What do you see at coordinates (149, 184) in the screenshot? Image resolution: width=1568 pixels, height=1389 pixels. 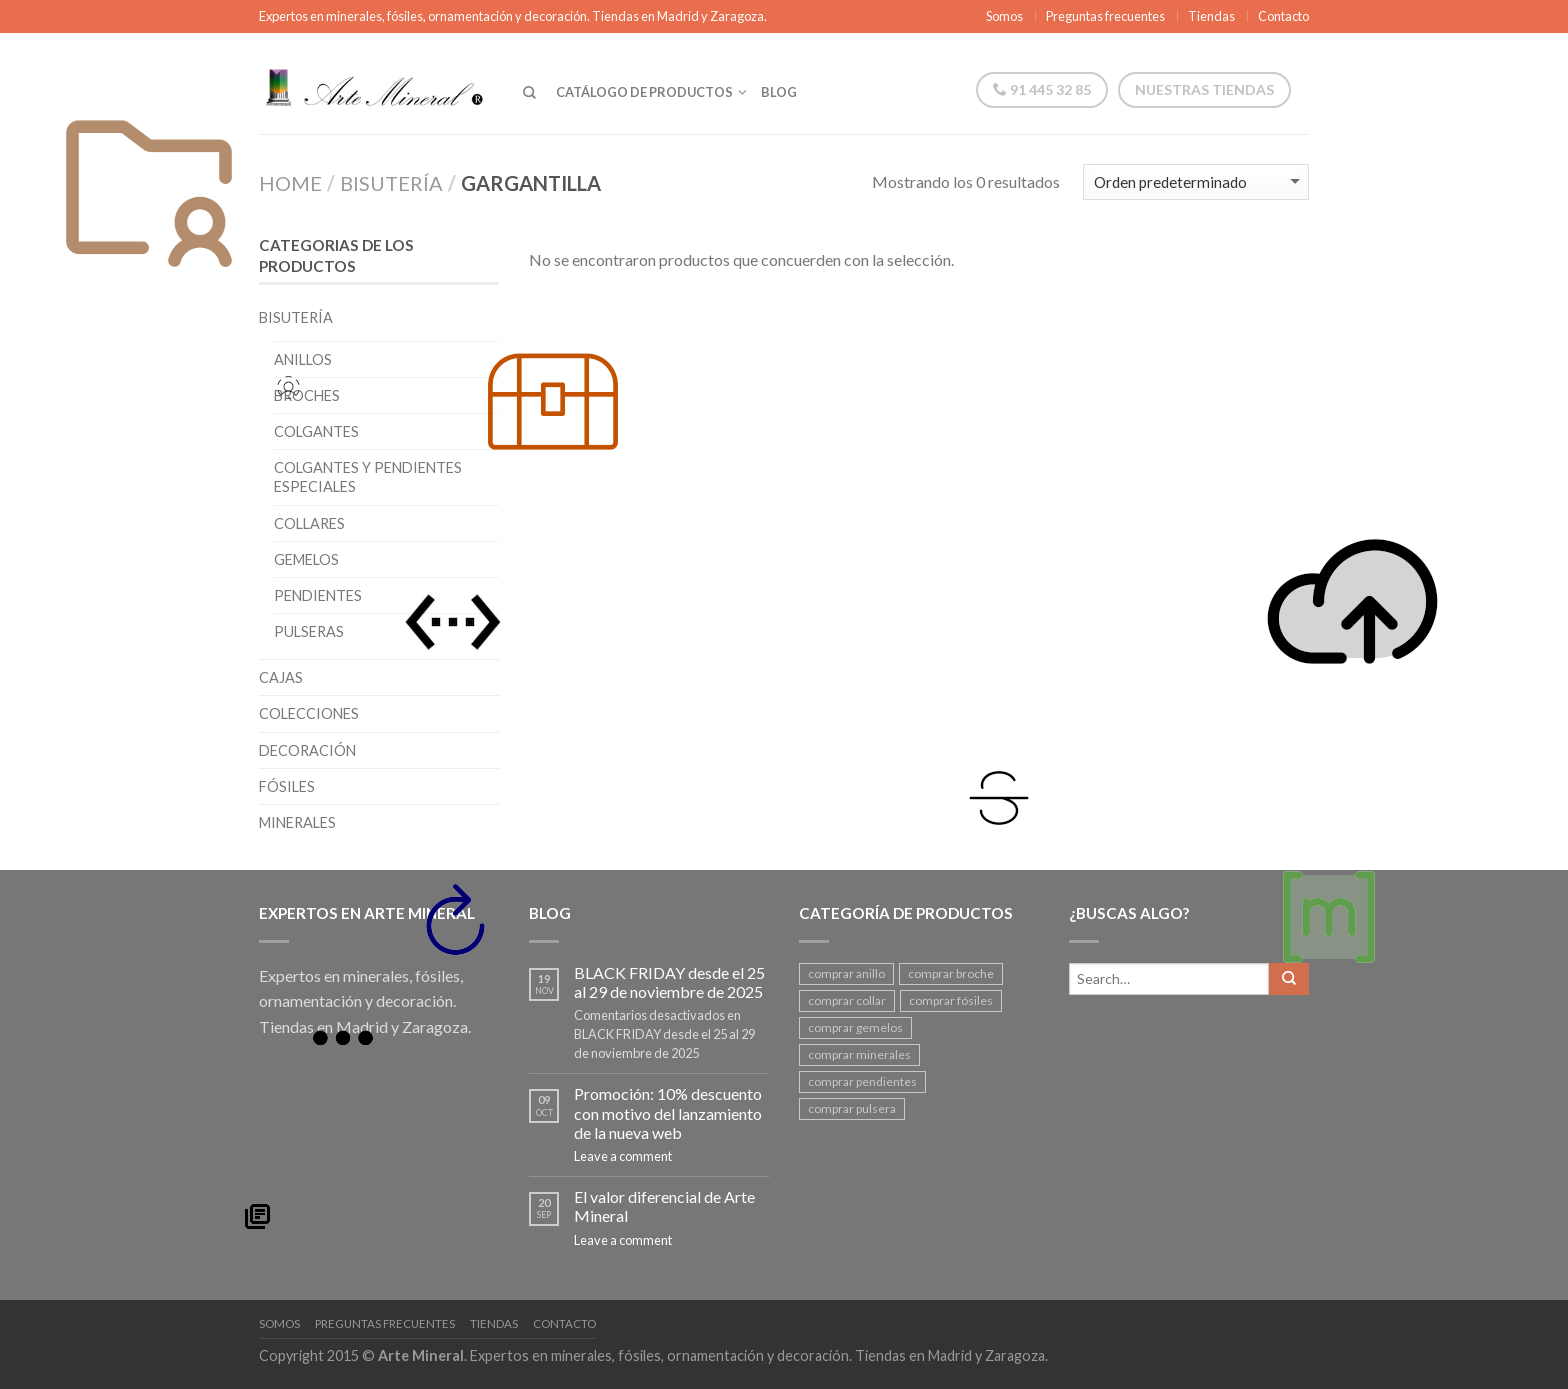 I see `access user profile folder` at bounding box center [149, 184].